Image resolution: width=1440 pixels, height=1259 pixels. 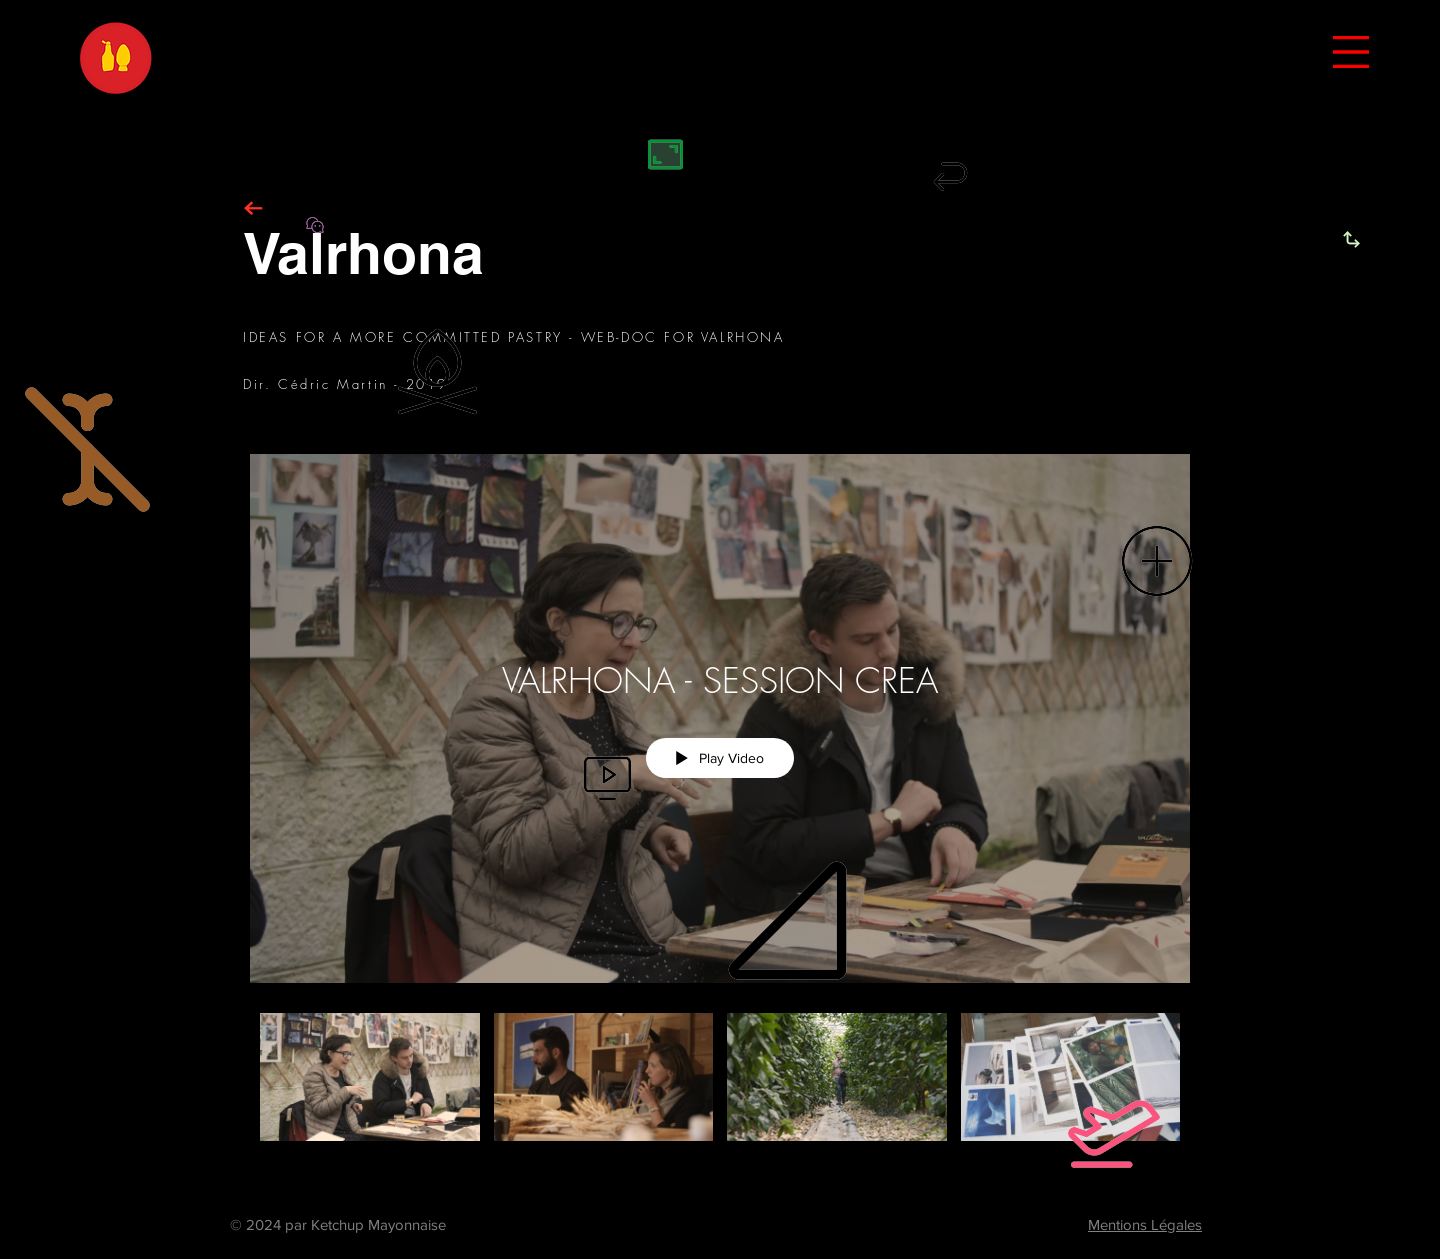 I want to click on open link in new window or tab, so click(x=1351, y=239).